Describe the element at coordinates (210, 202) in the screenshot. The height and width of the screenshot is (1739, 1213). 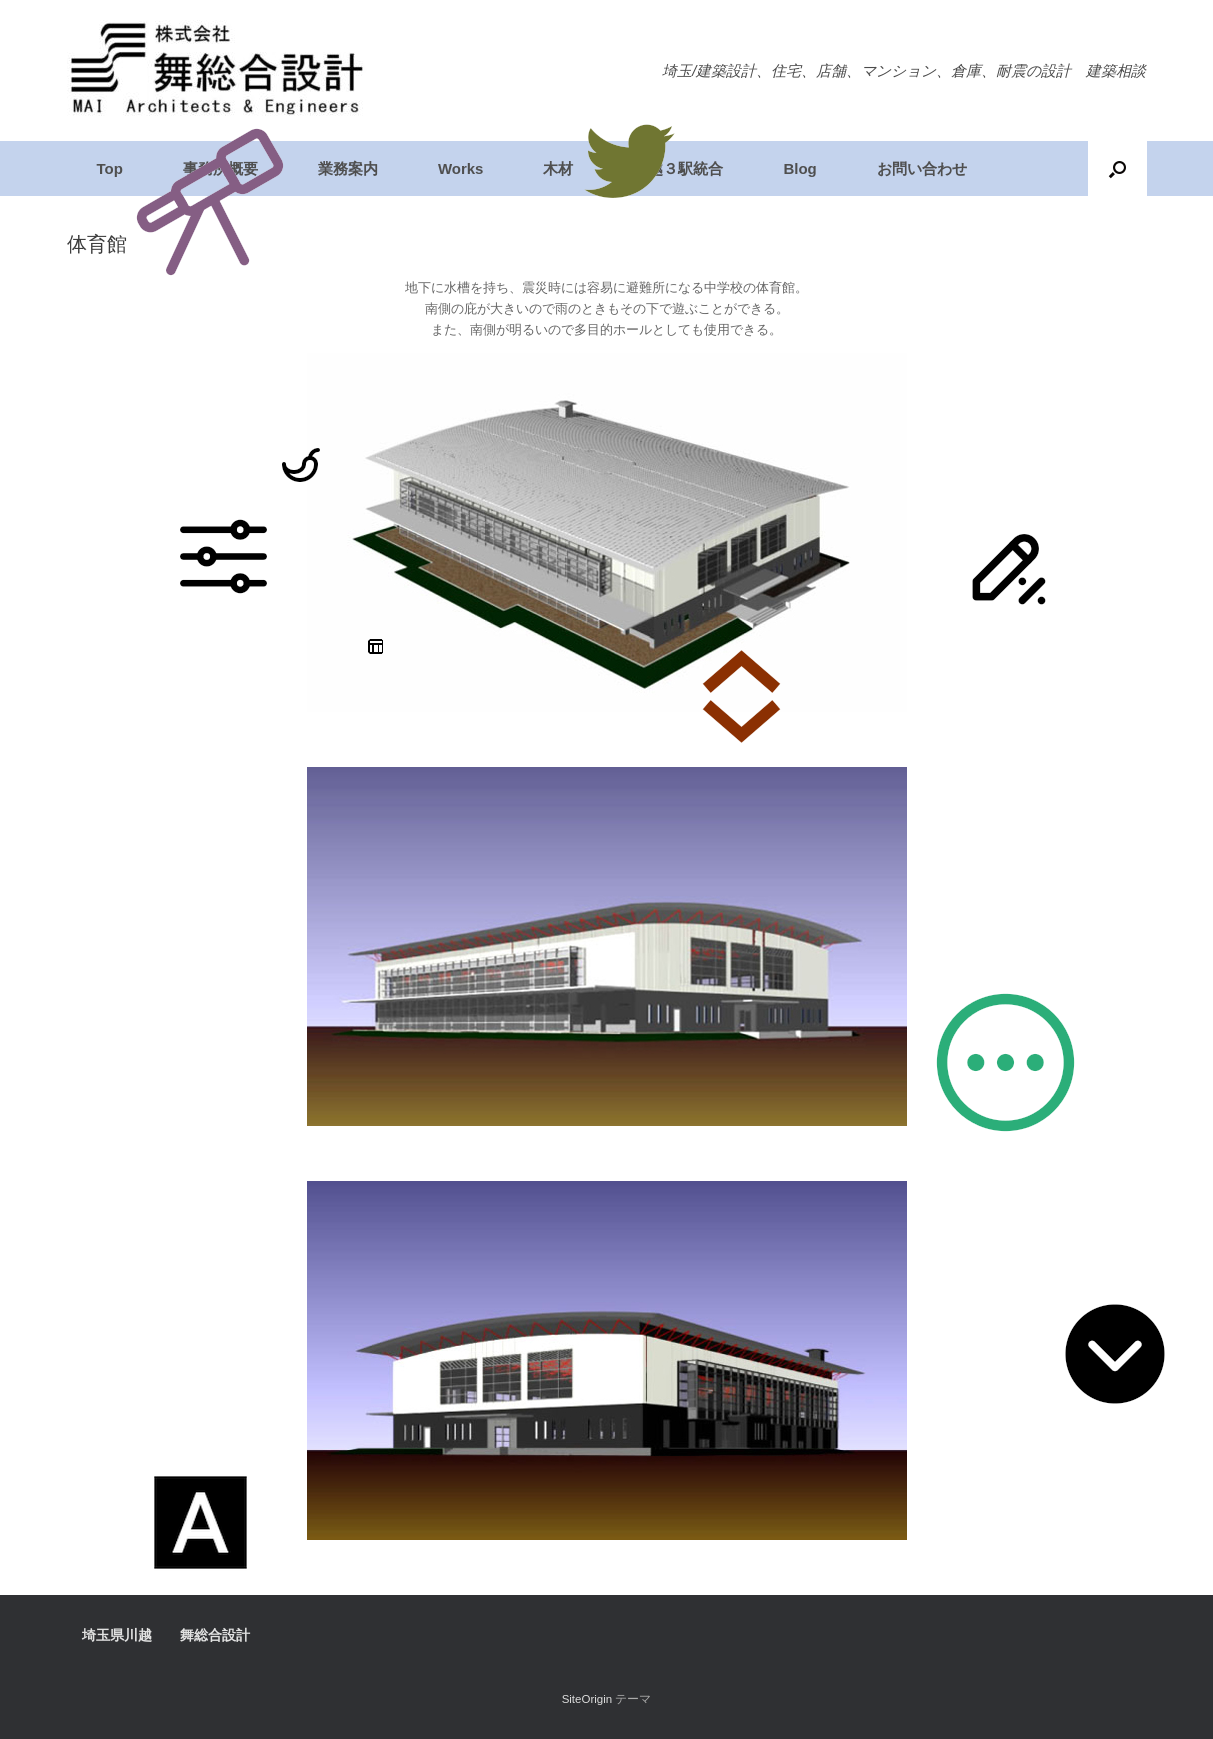
I see `explore or discover new content` at that location.